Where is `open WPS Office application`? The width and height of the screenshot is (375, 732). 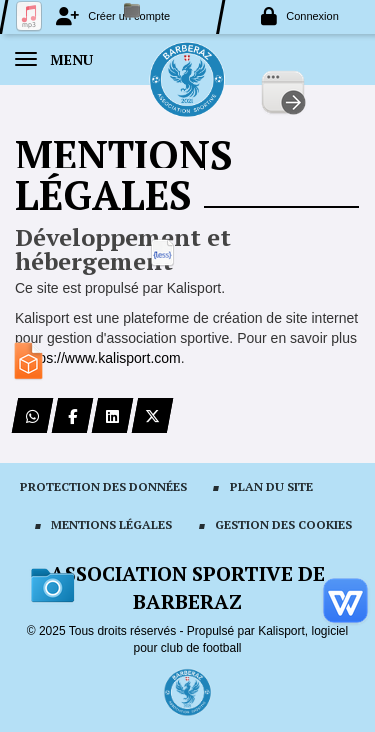 open WPS Office application is located at coordinates (345, 600).